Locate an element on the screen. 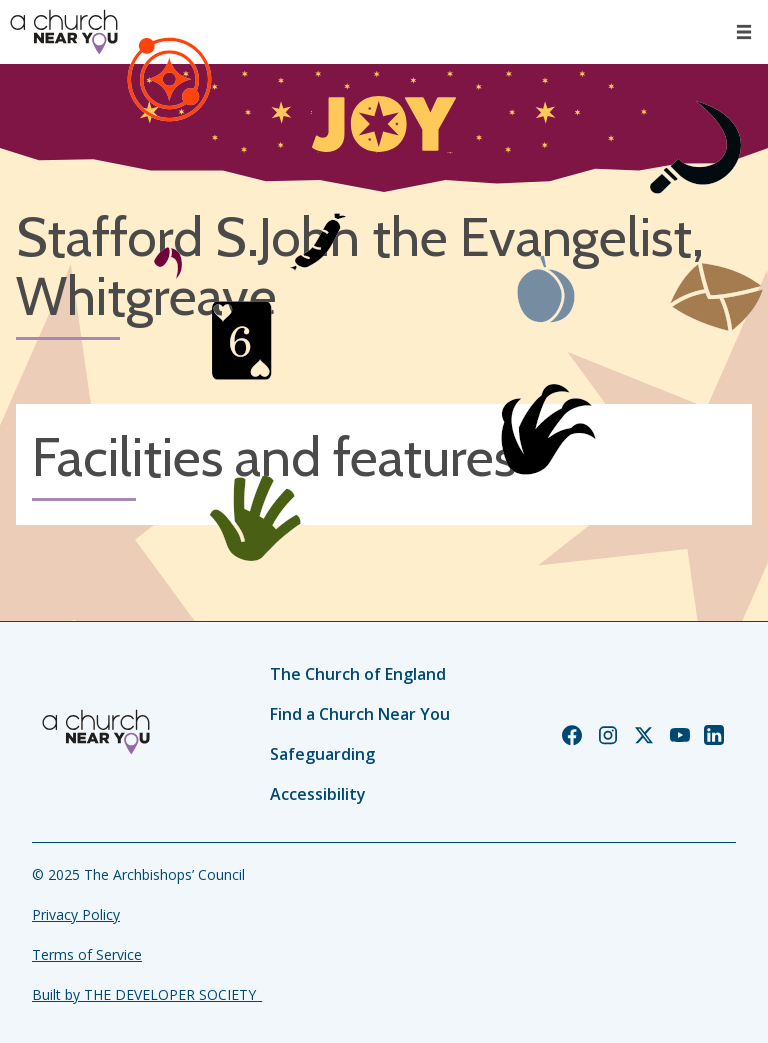 The image size is (768, 1043). select the sickle tool or weapon in a game is located at coordinates (695, 146).